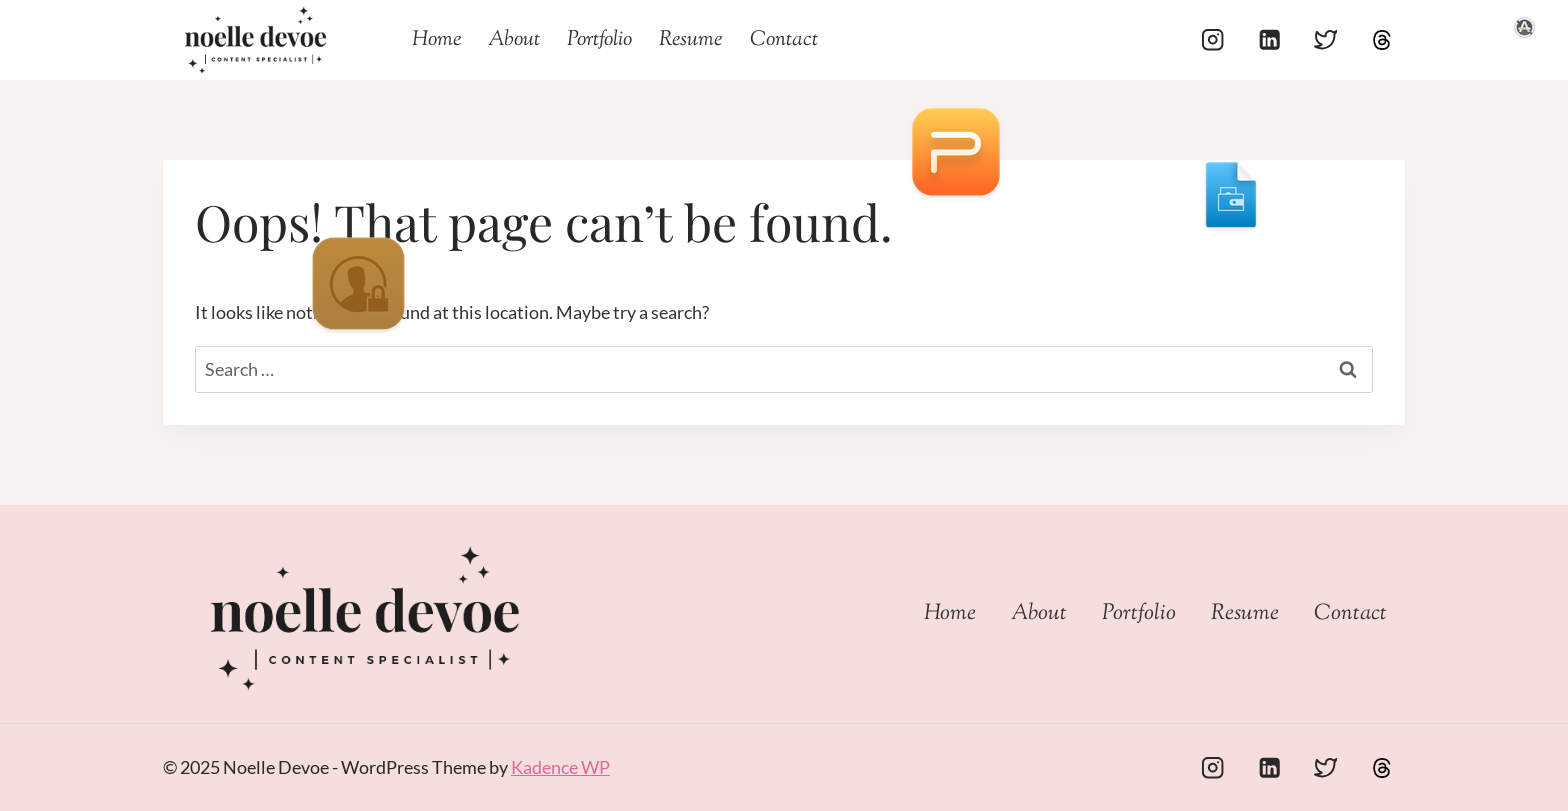 This screenshot has height=811, width=1568. I want to click on open the software update manager, so click(1524, 27).